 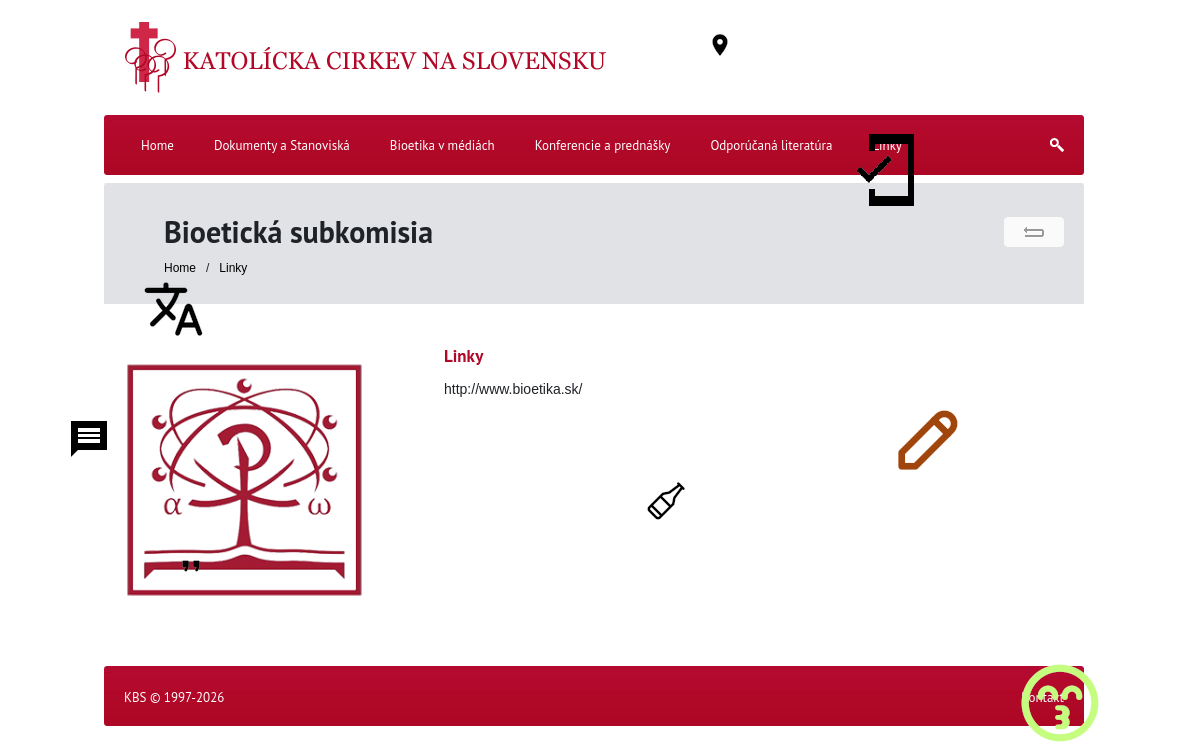 What do you see at coordinates (665, 501) in the screenshot?
I see `browse bars or breweries nearby` at bounding box center [665, 501].